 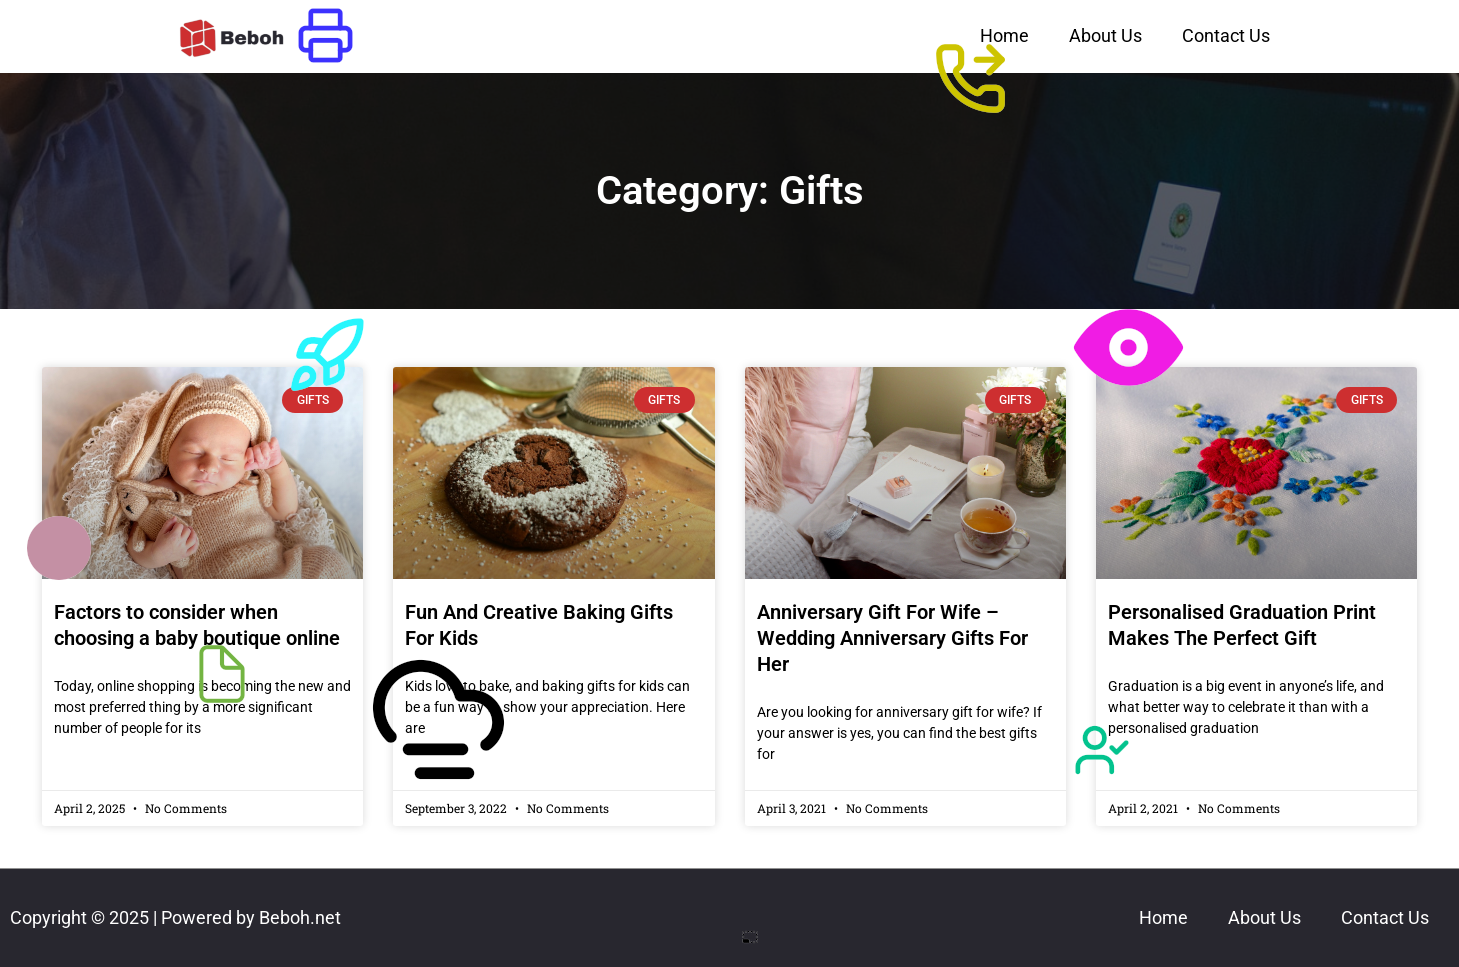 What do you see at coordinates (1102, 750) in the screenshot?
I see `verify or approve a user account` at bounding box center [1102, 750].